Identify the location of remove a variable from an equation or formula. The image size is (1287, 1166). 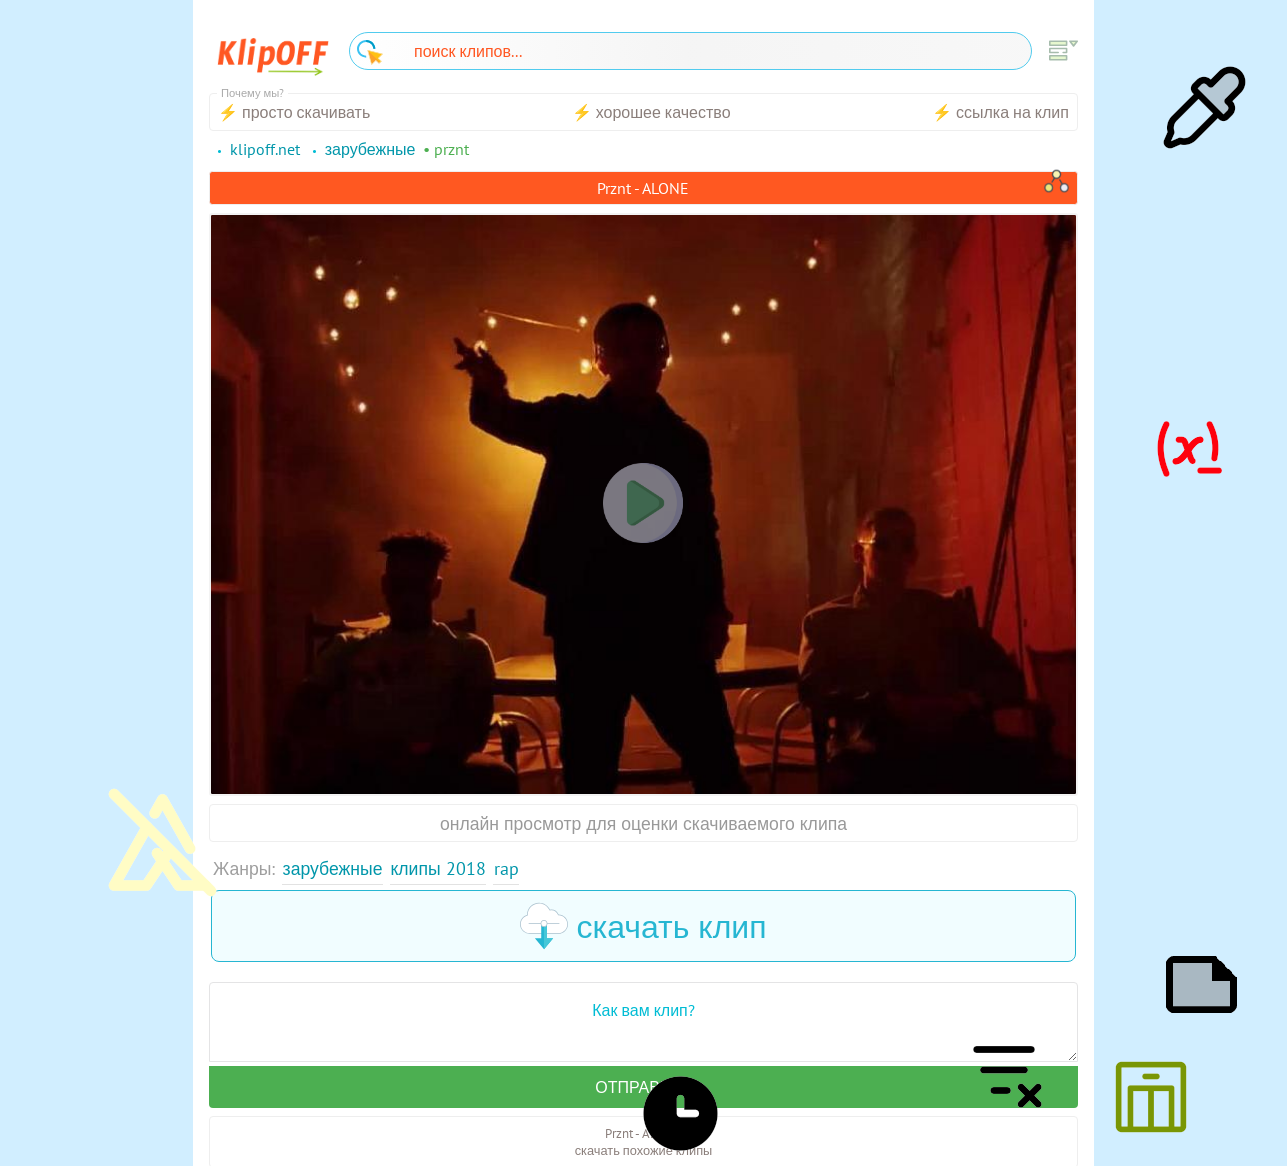
(1188, 449).